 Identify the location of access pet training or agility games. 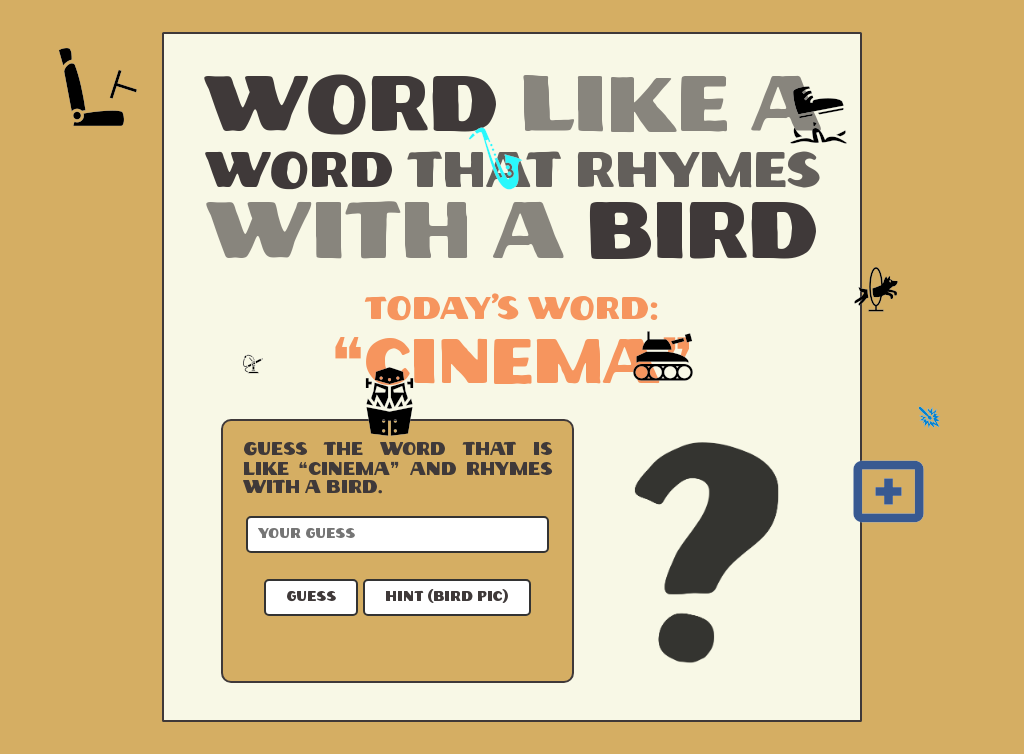
(876, 289).